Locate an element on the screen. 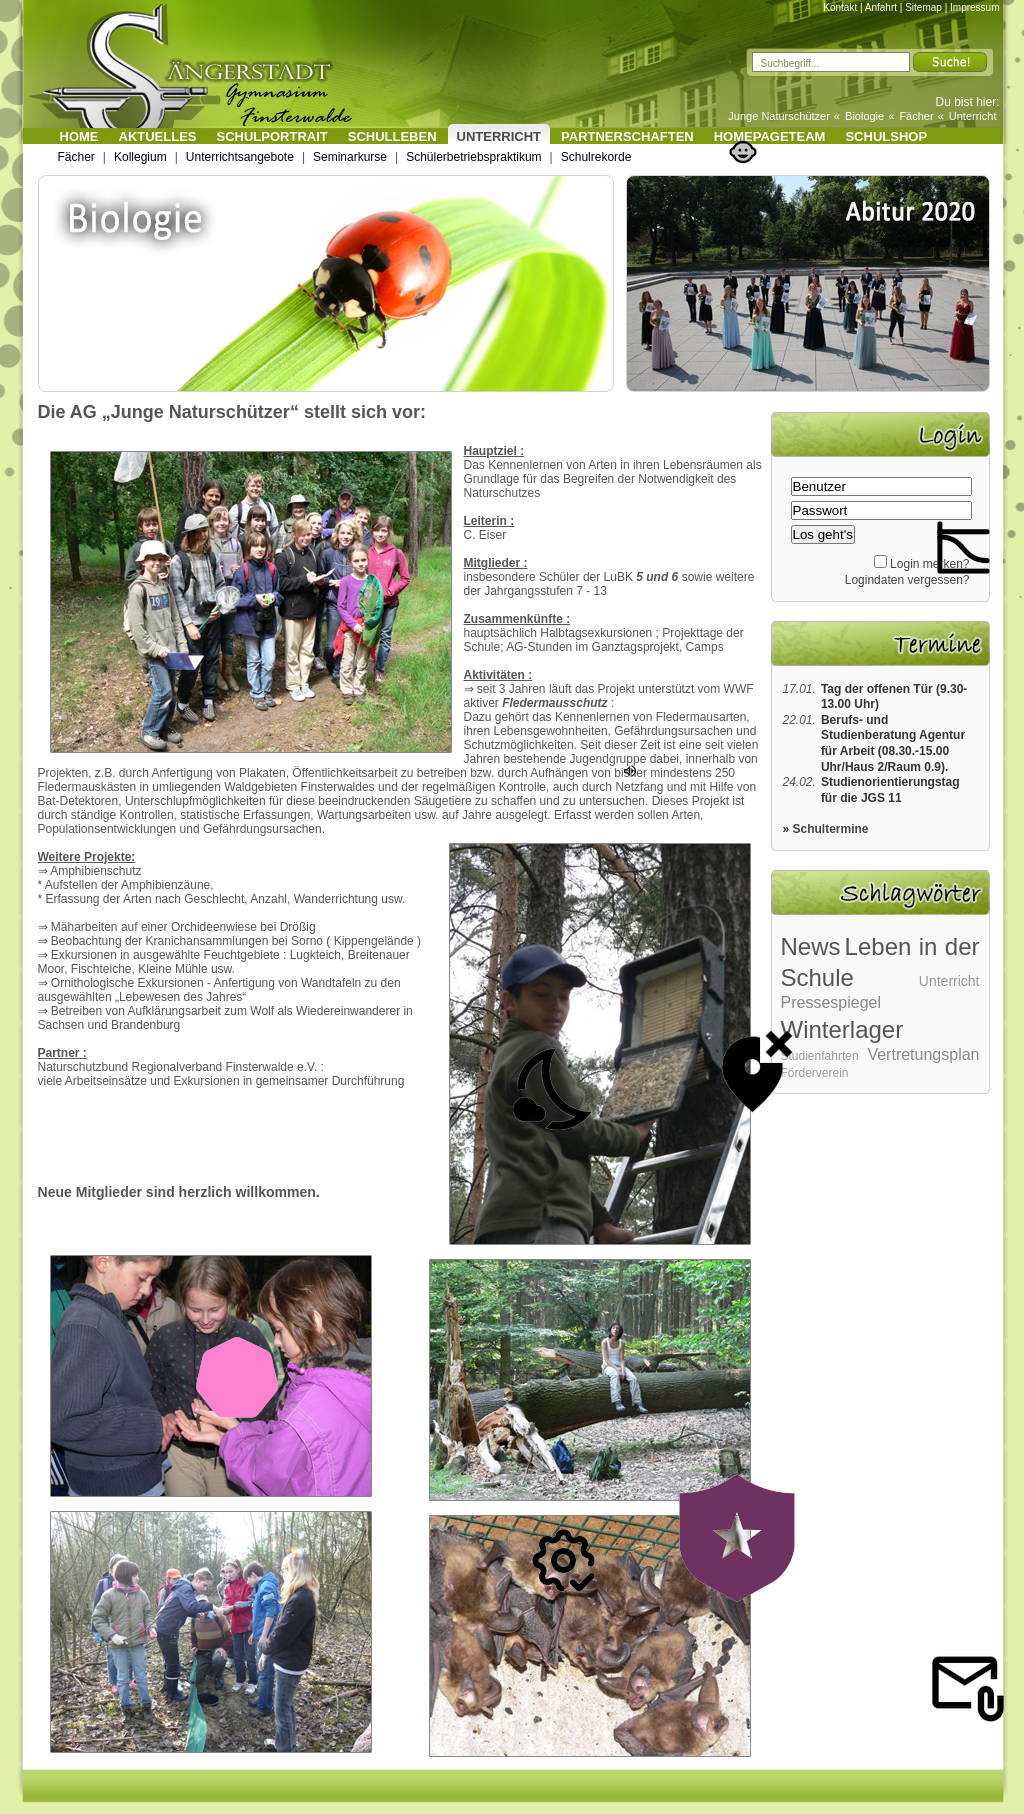 Image resolution: width=1024 pixels, height=1814 pixels. view sankey diagram or flow chart is located at coordinates (963, 547).